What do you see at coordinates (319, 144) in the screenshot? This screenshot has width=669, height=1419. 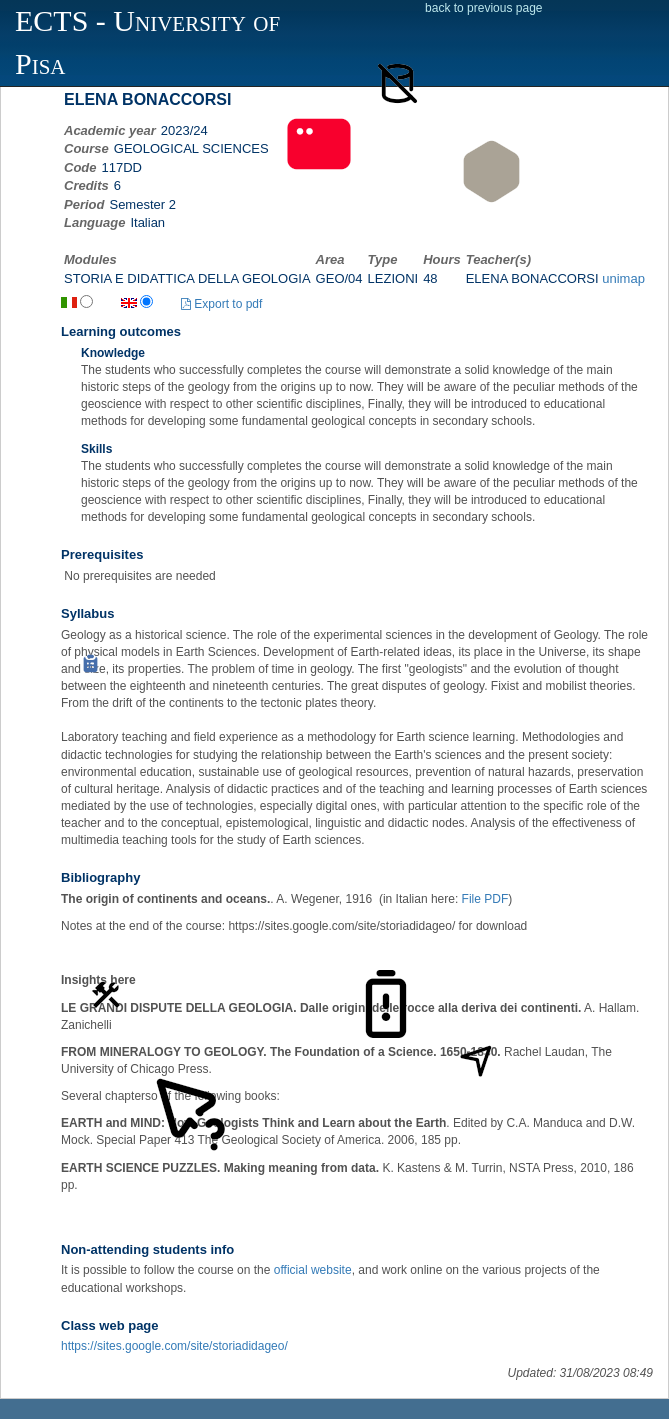 I see `open application window` at bounding box center [319, 144].